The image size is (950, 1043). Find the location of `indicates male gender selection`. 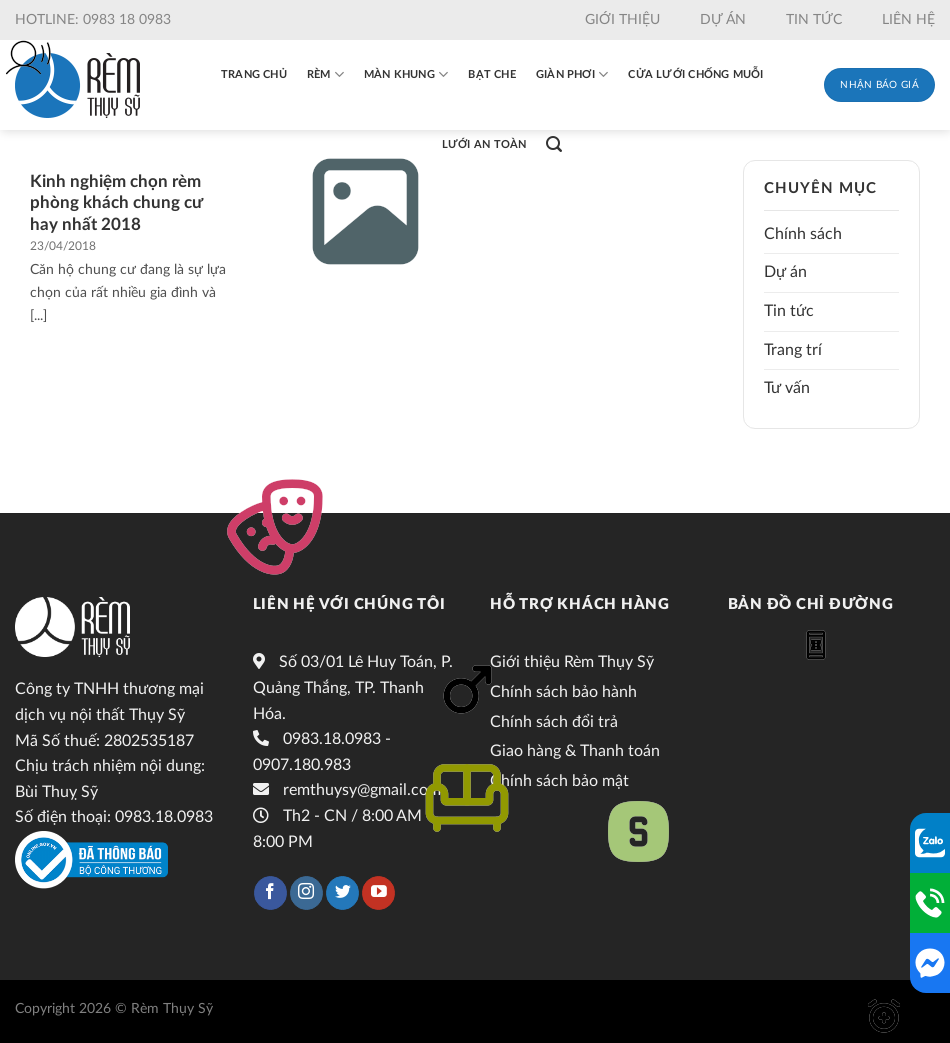

indicates male gender selection is located at coordinates (466, 691).